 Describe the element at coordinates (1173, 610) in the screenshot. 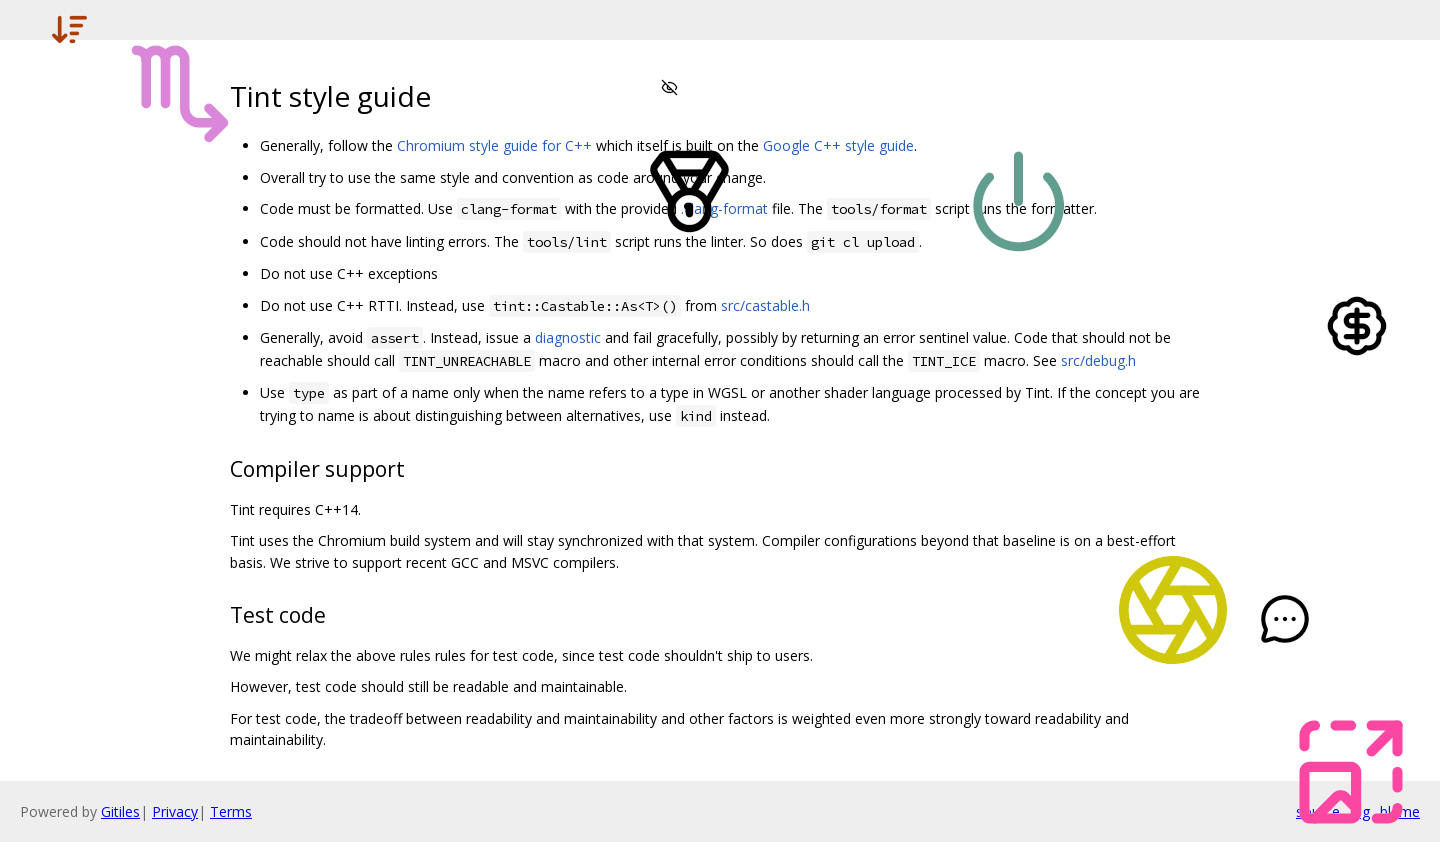

I see `adjust camera aperture settings` at that location.